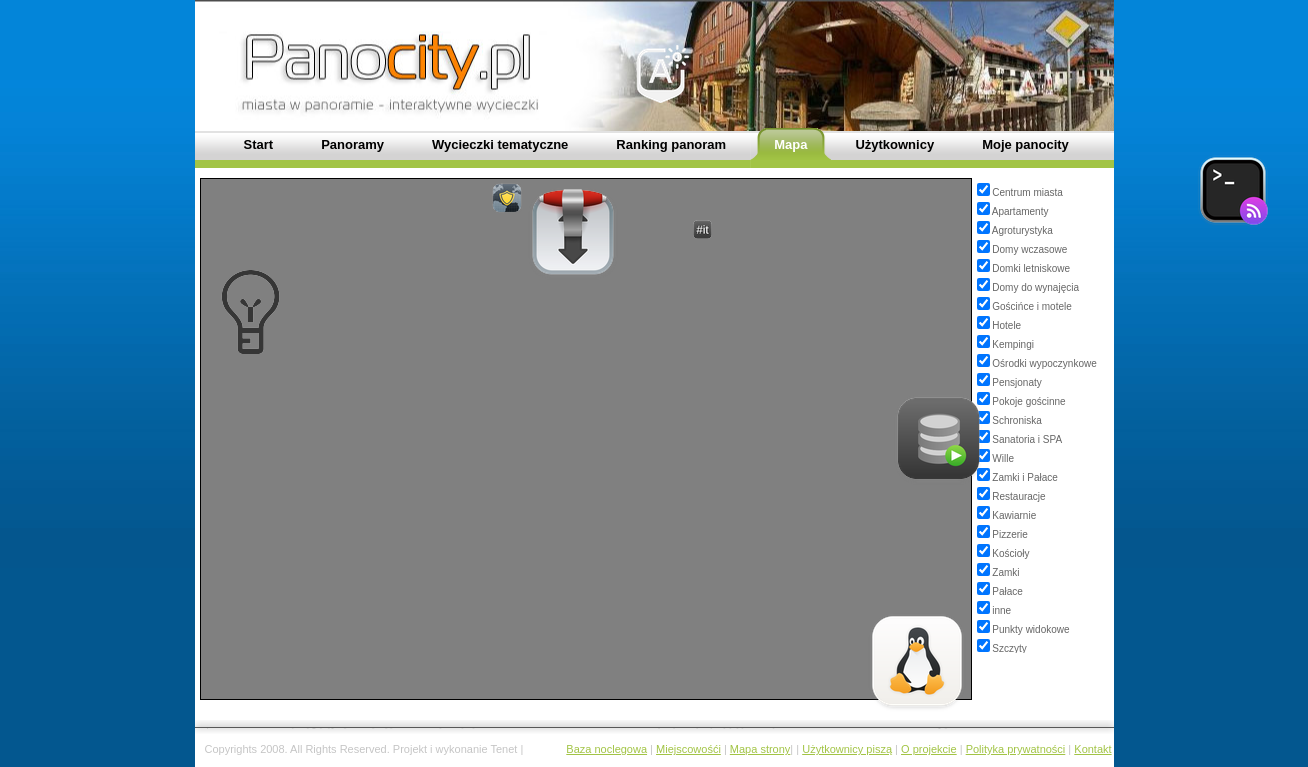 This screenshot has width=1308, height=767. I want to click on adjust keyboard backlight brightness, so click(663, 74).